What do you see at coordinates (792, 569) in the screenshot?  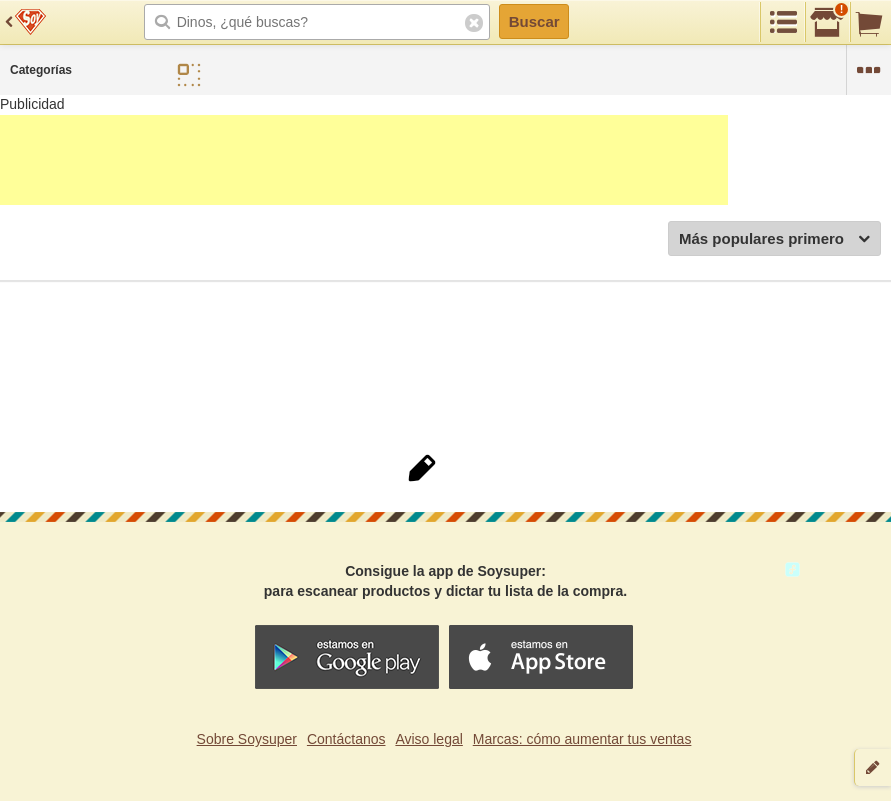 I see `access function or formula editor` at bounding box center [792, 569].